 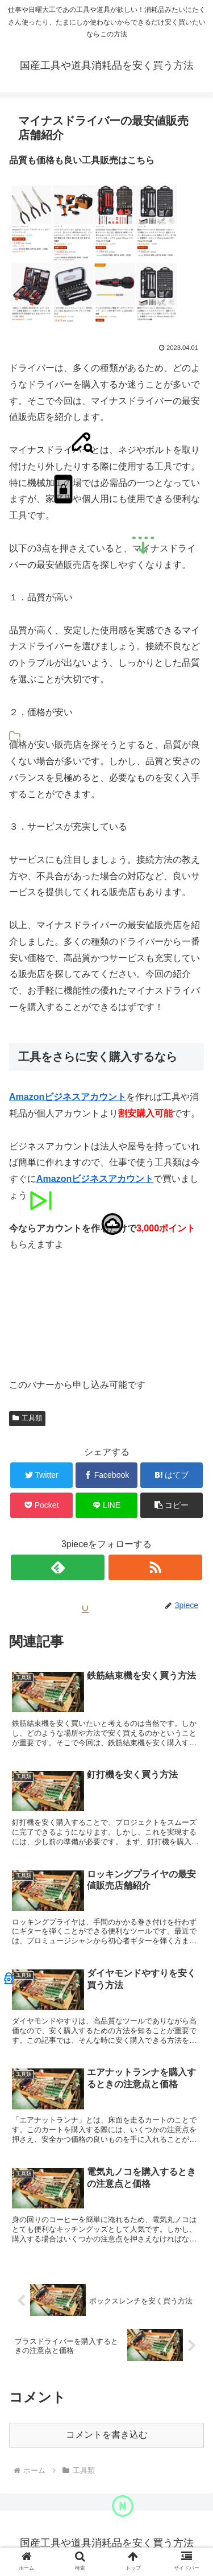 What do you see at coordinates (15, 736) in the screenshot?
I see `pause folder sync or backup` at bounding box center [15, 736].